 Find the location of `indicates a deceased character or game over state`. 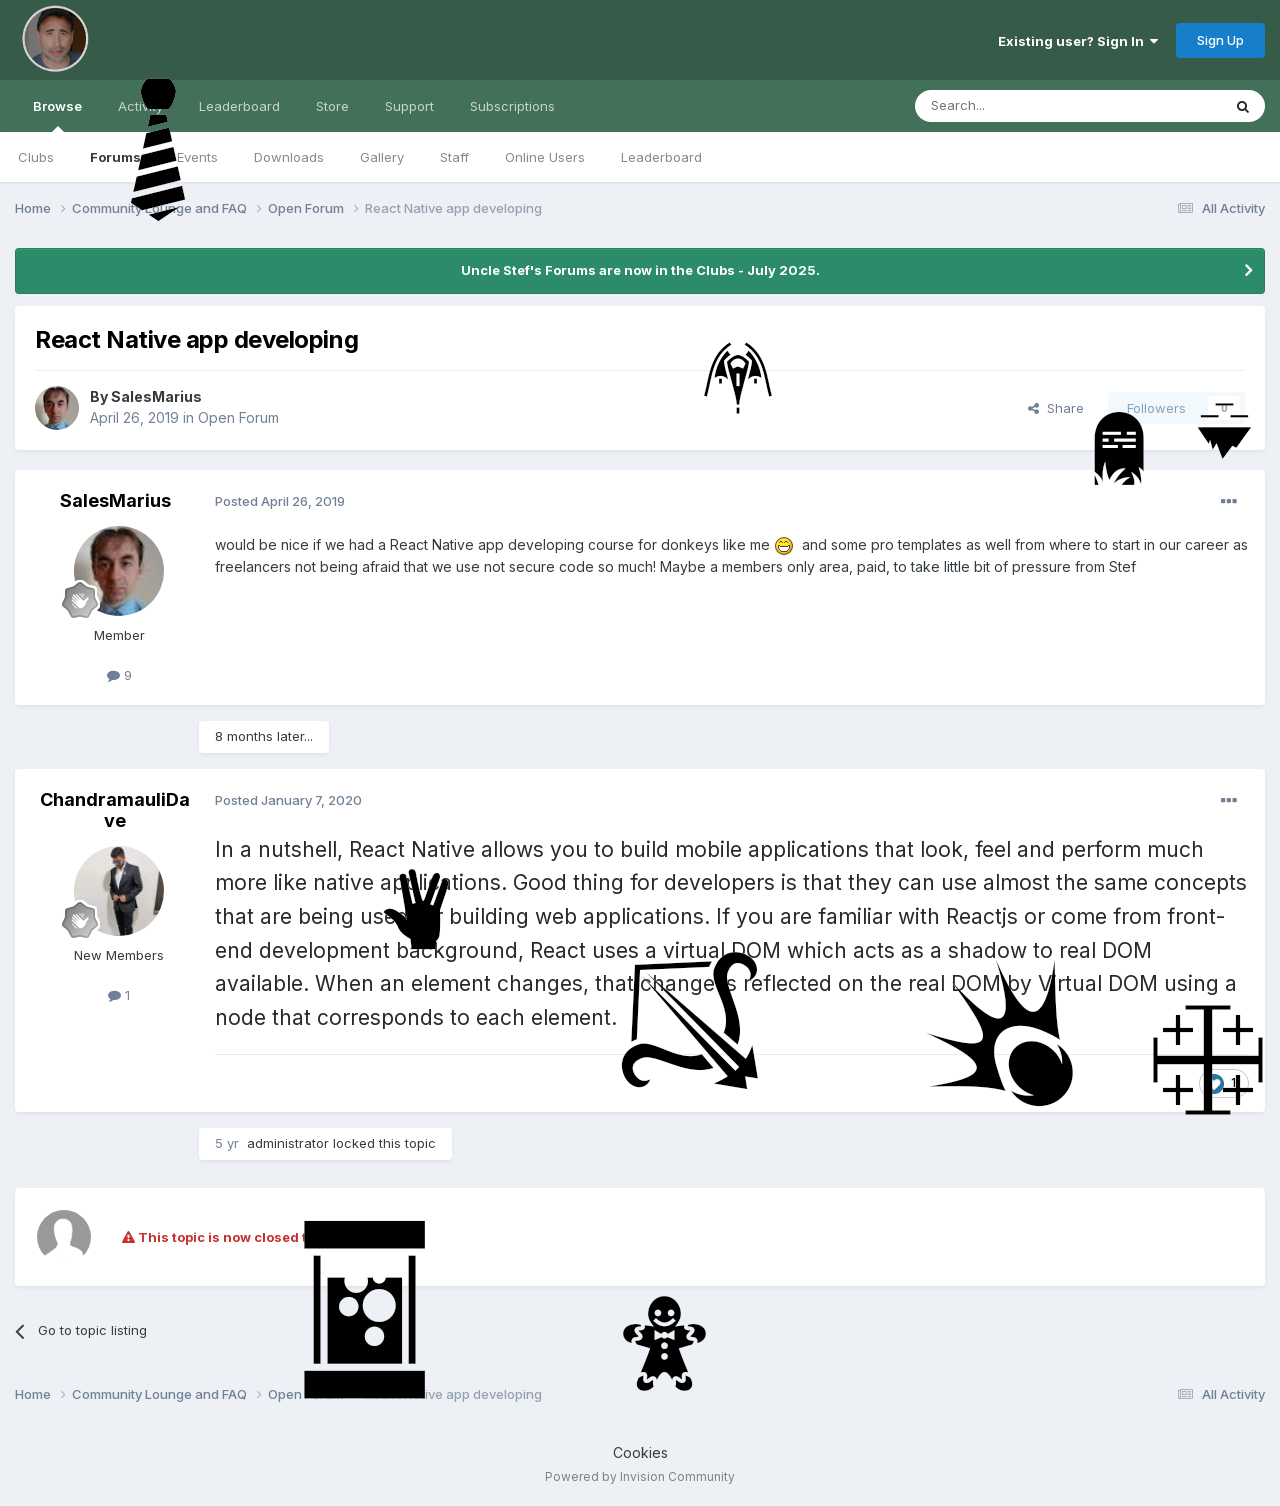

indicates a deceased character or game over state is located at coordinates (1119, 449).